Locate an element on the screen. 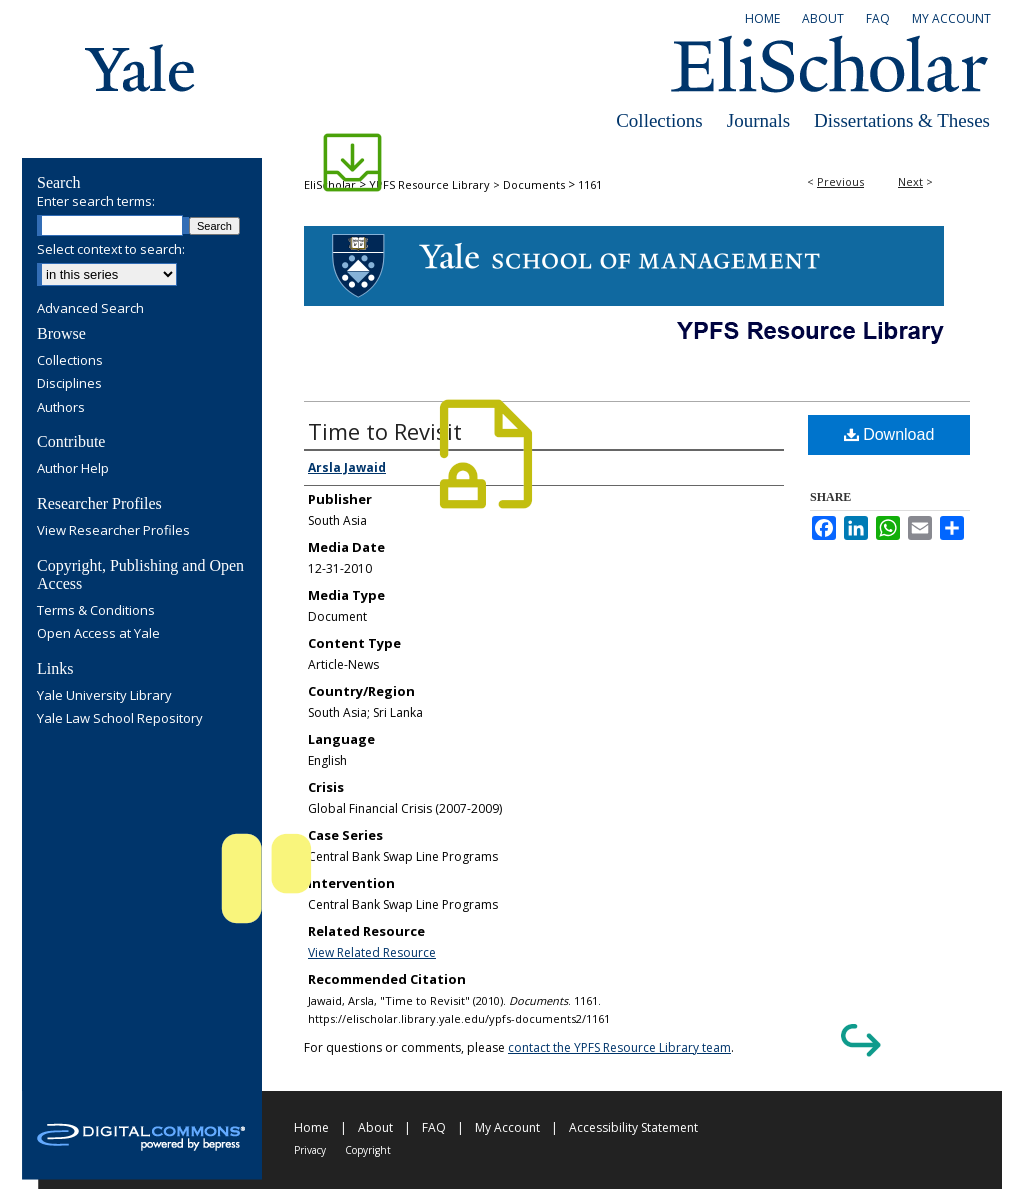  switch to card view layout is located at coordinates (266, 878).